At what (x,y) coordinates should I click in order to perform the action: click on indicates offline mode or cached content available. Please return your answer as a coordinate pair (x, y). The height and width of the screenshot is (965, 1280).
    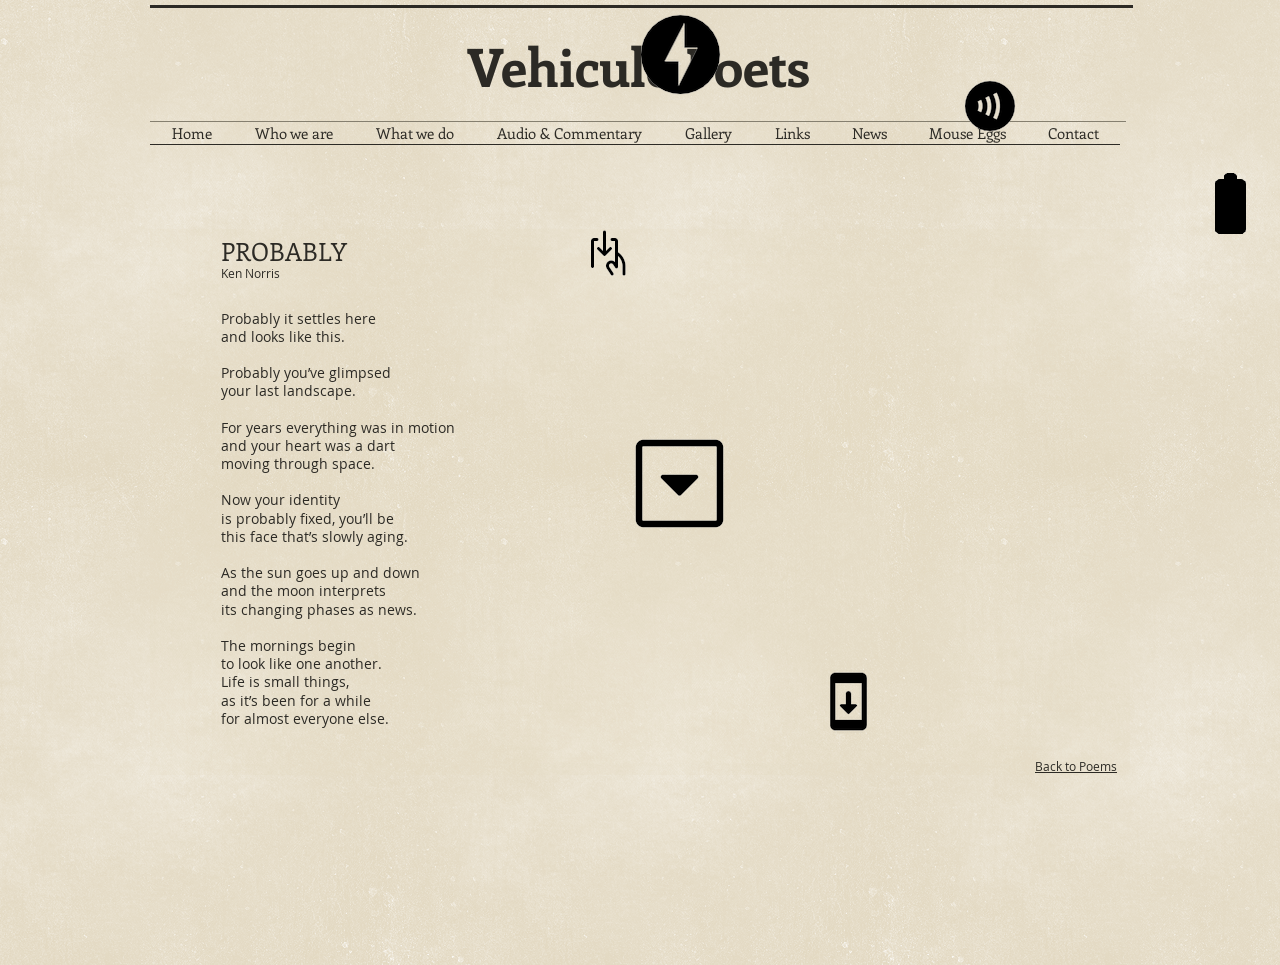
    Looking at the image, I should click on (680, 54).